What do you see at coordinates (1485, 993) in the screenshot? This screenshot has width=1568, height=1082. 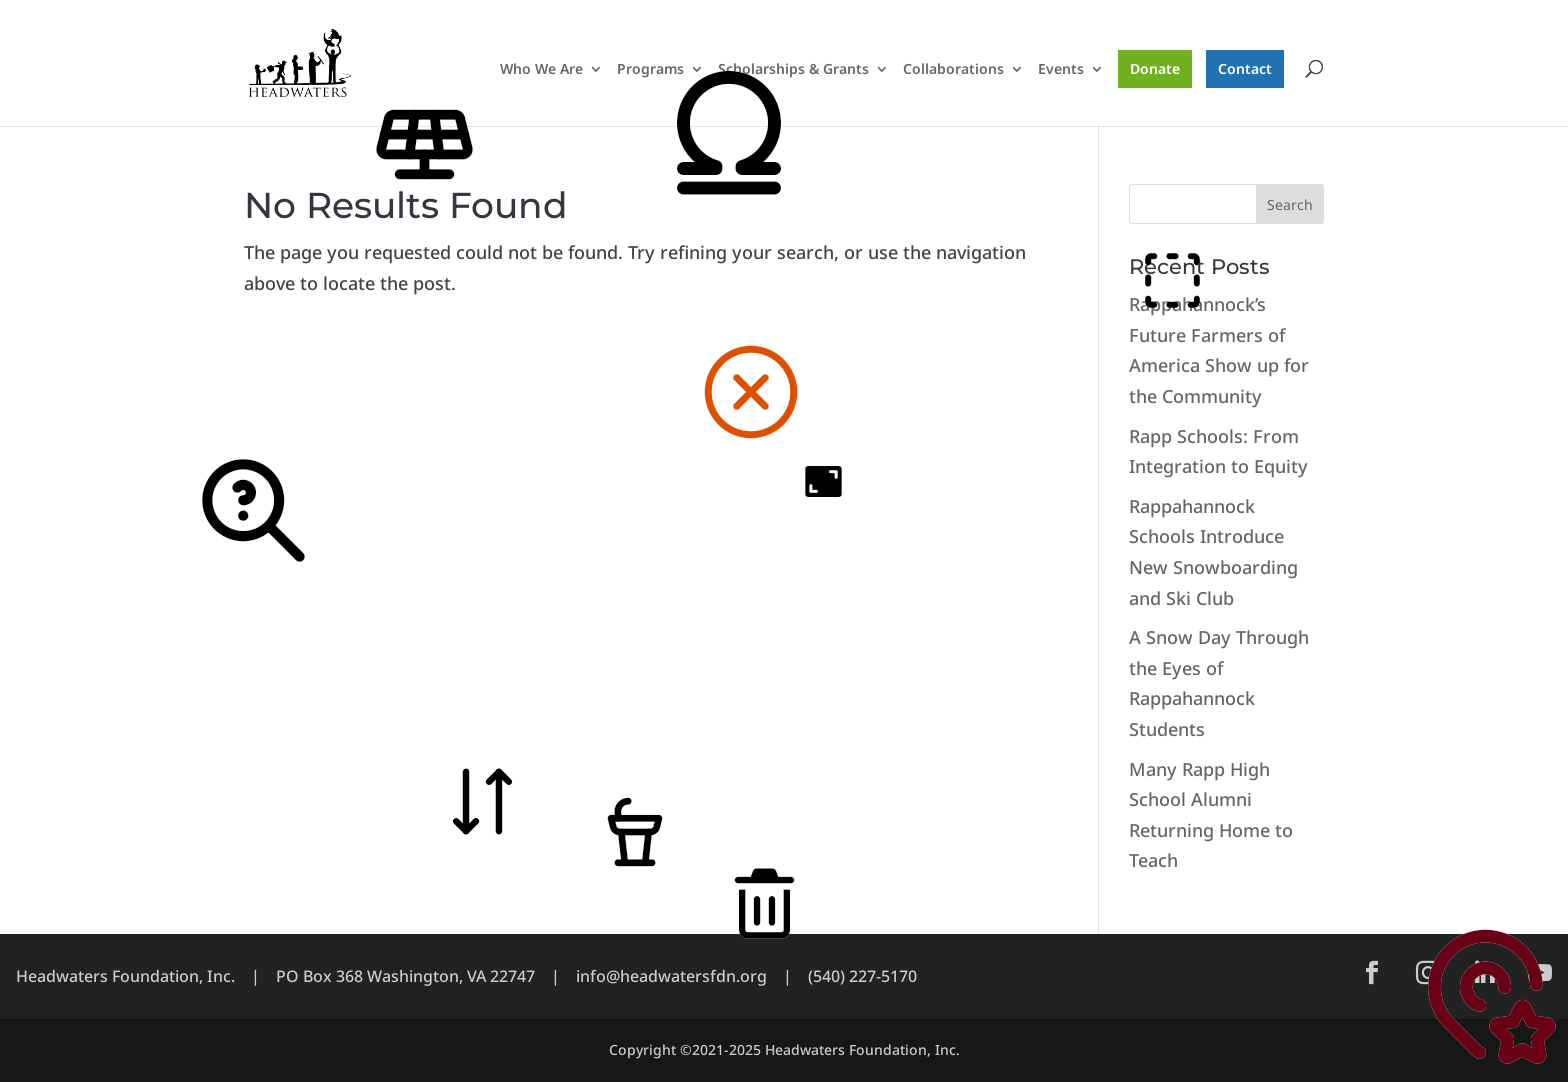 I see `mark a location as favorite` at bounding box center [1485, 993].